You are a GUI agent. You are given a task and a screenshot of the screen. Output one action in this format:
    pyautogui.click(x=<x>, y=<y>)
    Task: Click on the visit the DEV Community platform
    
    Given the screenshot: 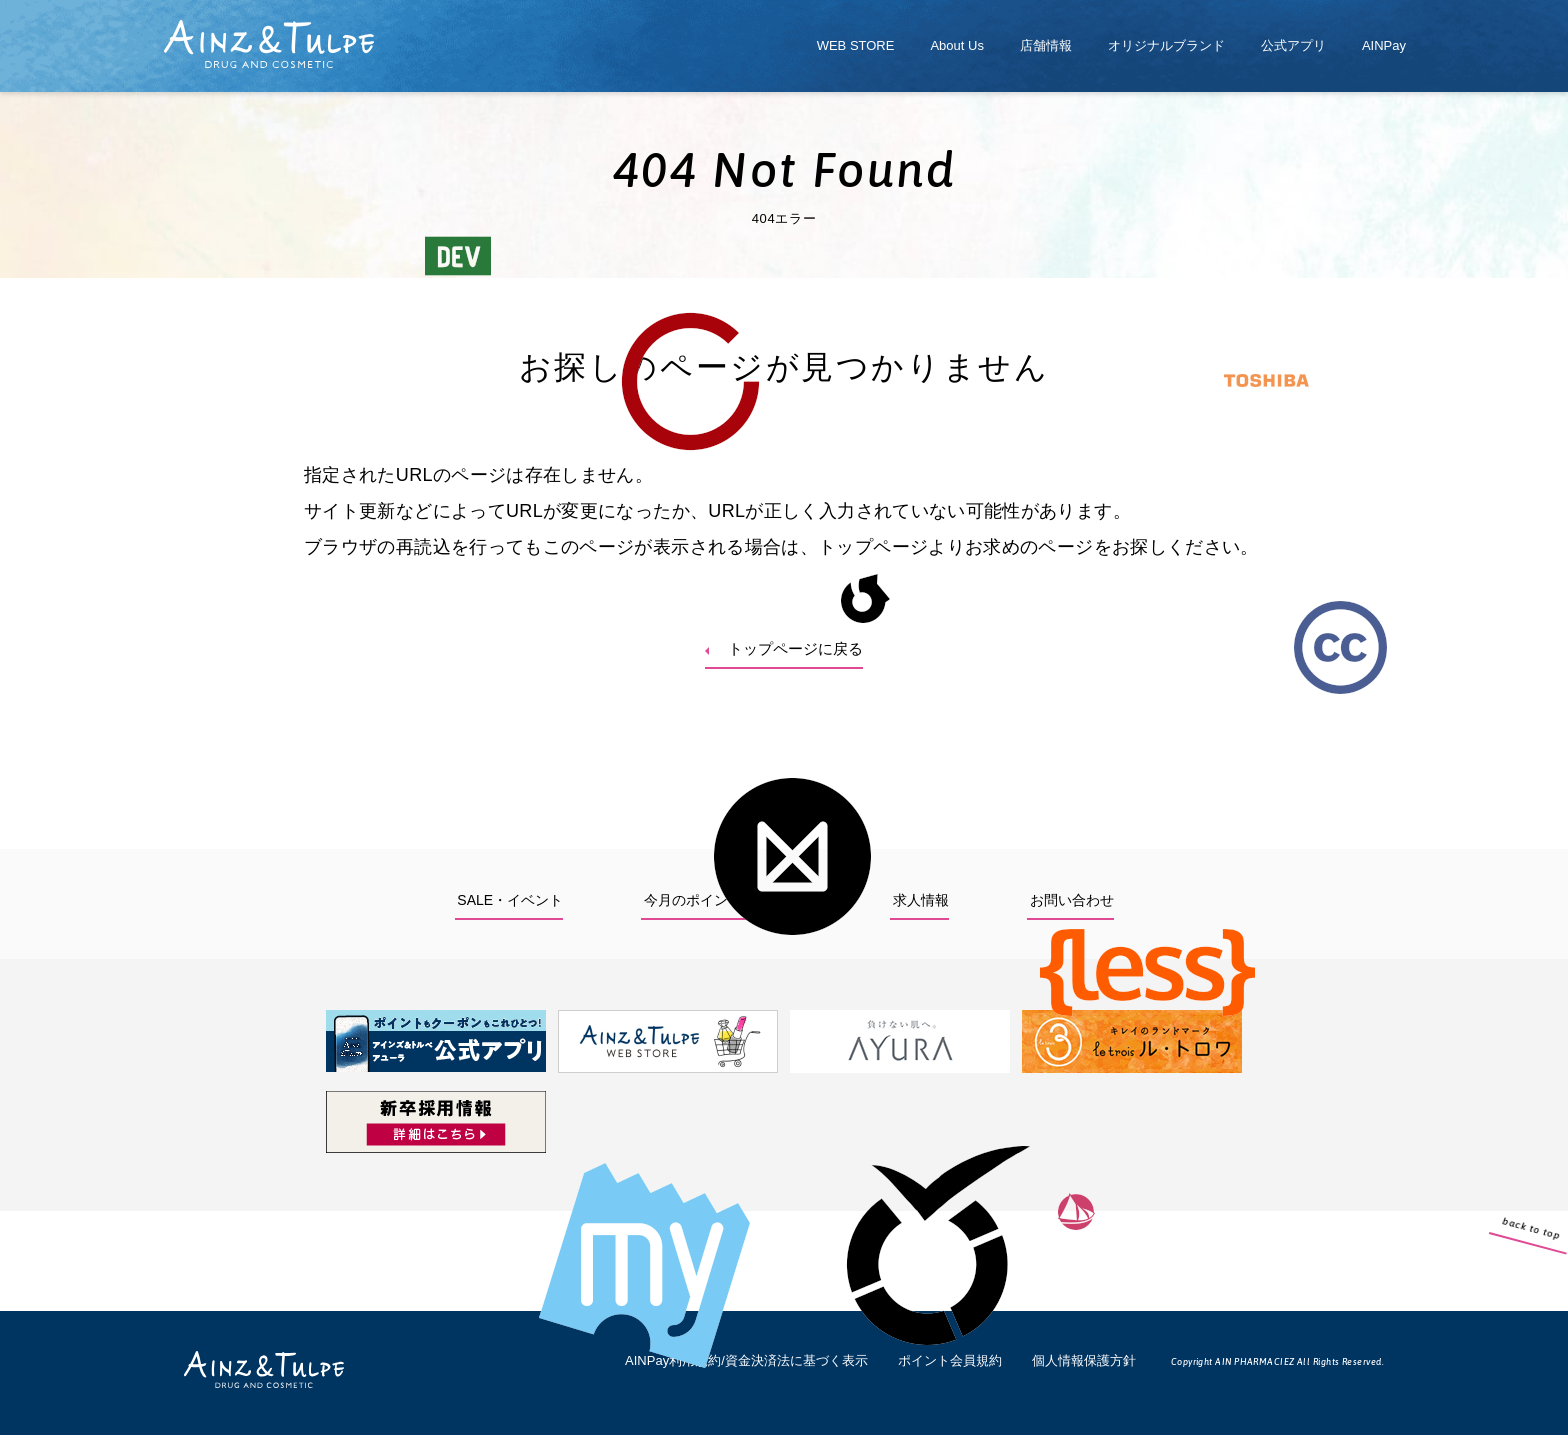 What is the action you would take?
    pyautogui.click(x=458, y=256)
    